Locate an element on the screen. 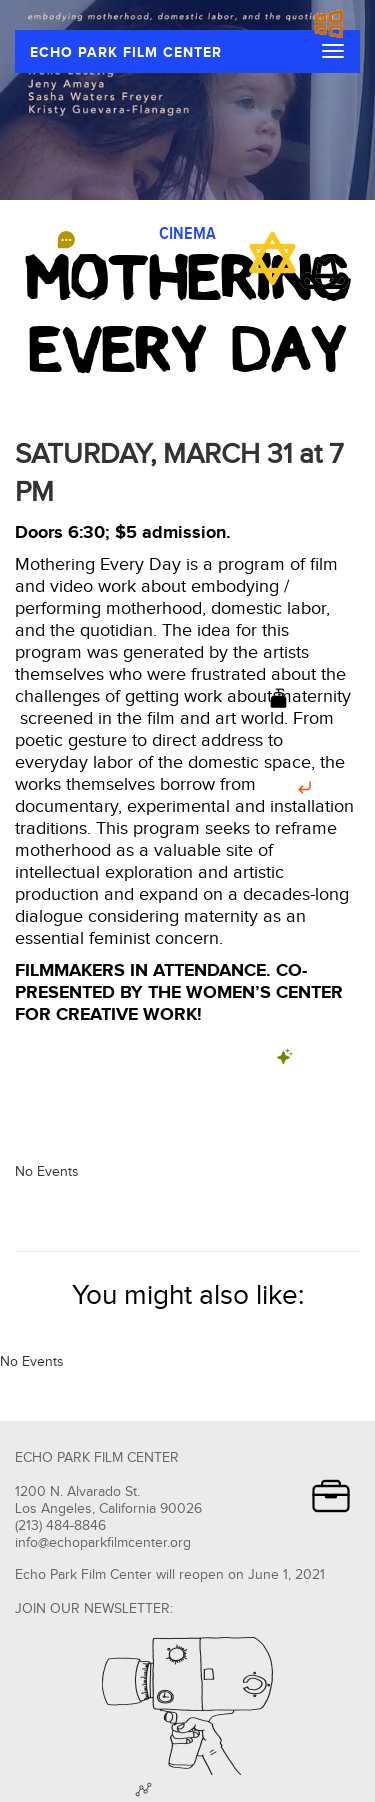 Image resolution: width=375 pixels, height=1802 pixels. open chat or messaging is located at coordinates (66, 240).